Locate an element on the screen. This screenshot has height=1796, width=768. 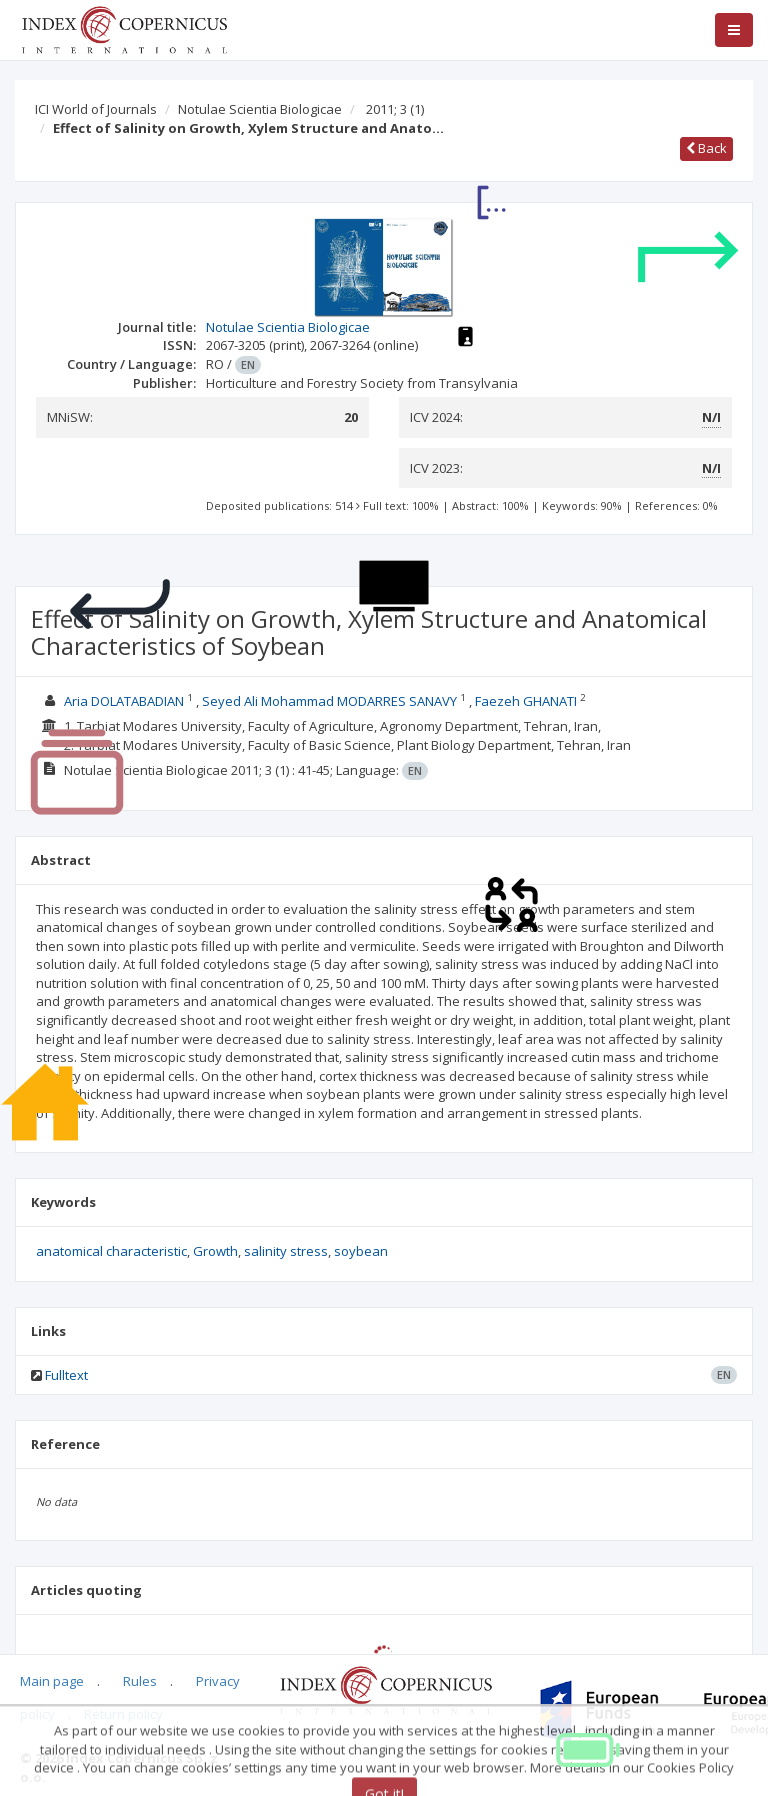
forward or share content is located at coordinates (687, 257).